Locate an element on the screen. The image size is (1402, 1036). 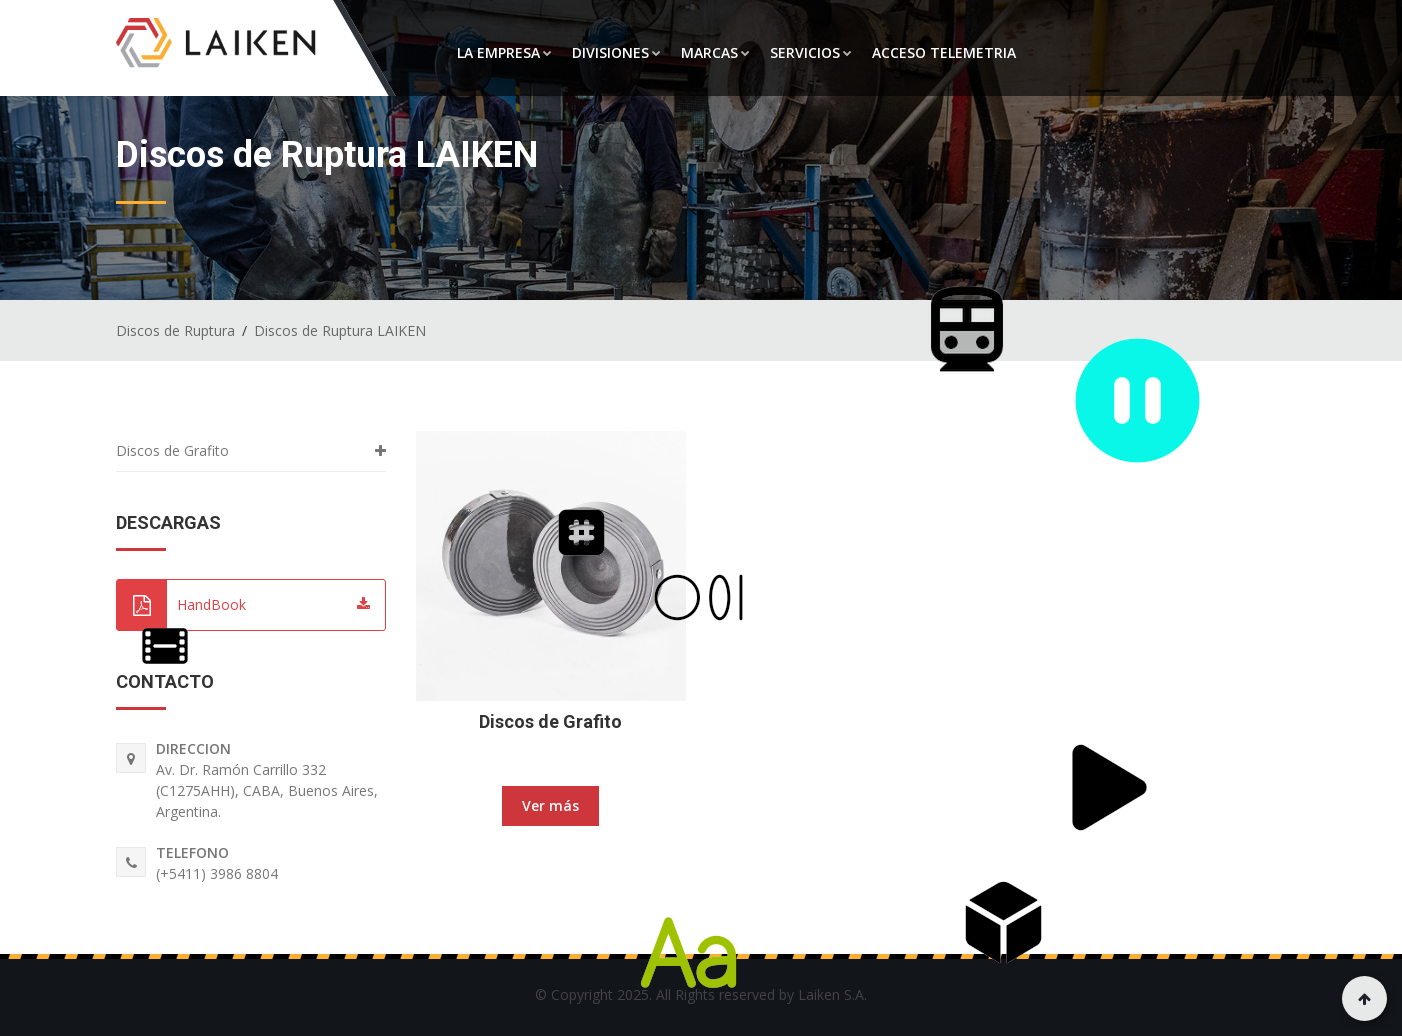
get subway or metro directions is located at coordinates (967, 331).